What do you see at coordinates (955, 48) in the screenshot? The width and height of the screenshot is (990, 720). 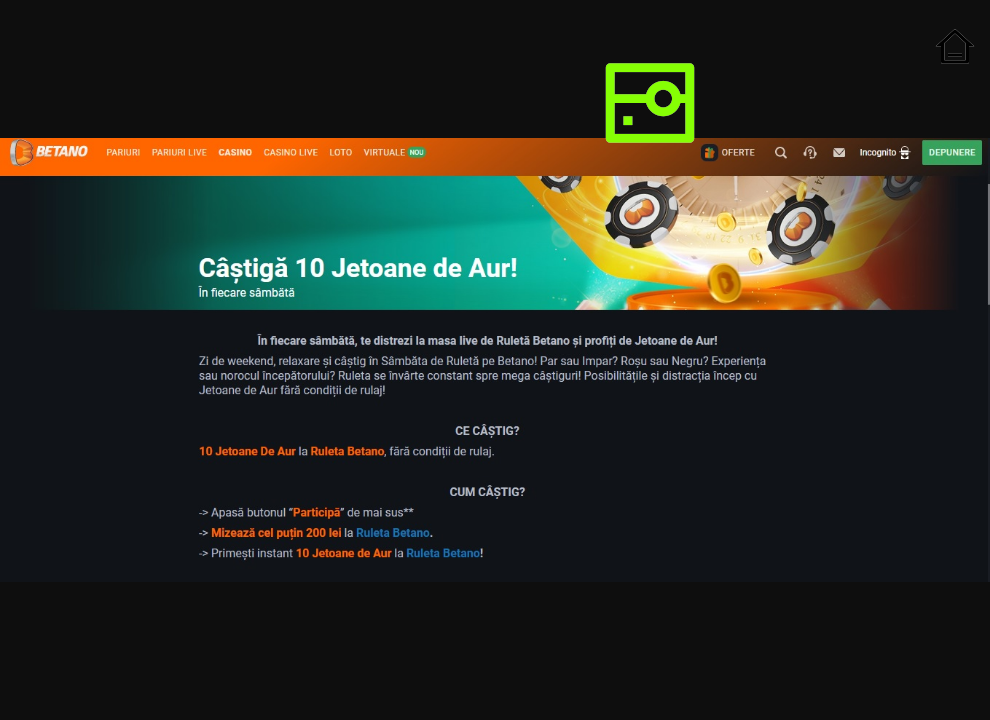 I see `navigate to home screen` at bounding box center [955, 48].